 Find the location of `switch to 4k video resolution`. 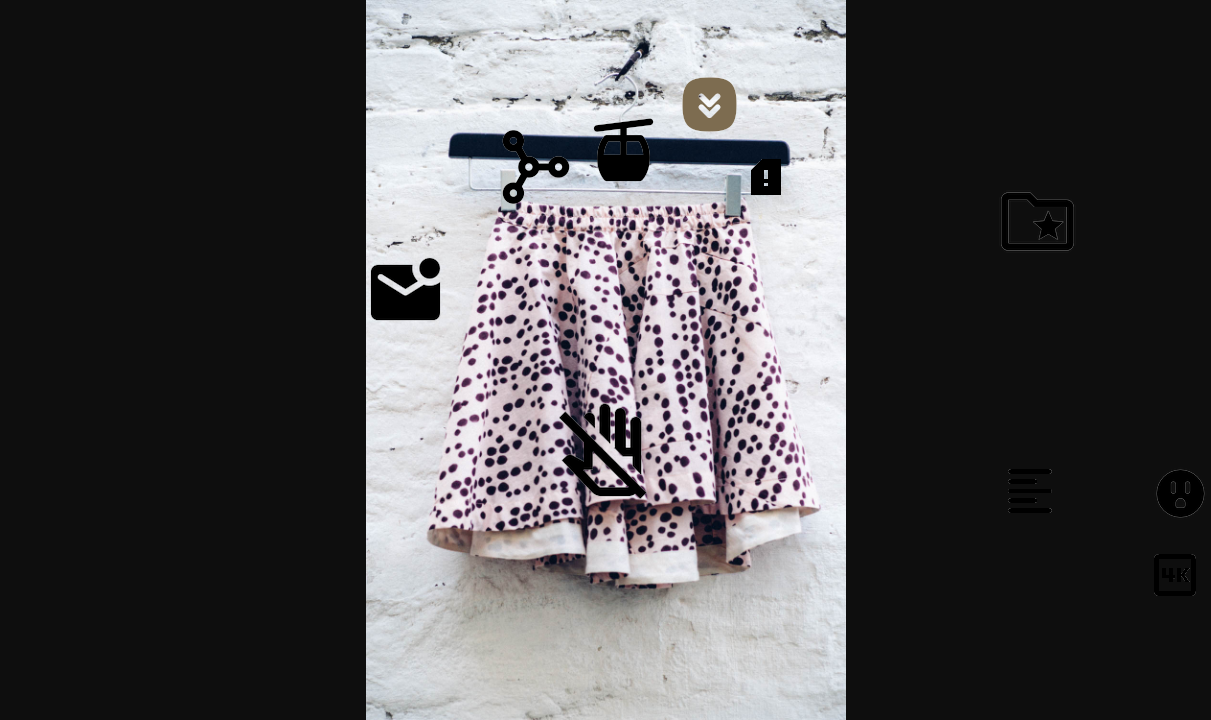

switch to 4k video resolution is located at coordinates (1175, 575).